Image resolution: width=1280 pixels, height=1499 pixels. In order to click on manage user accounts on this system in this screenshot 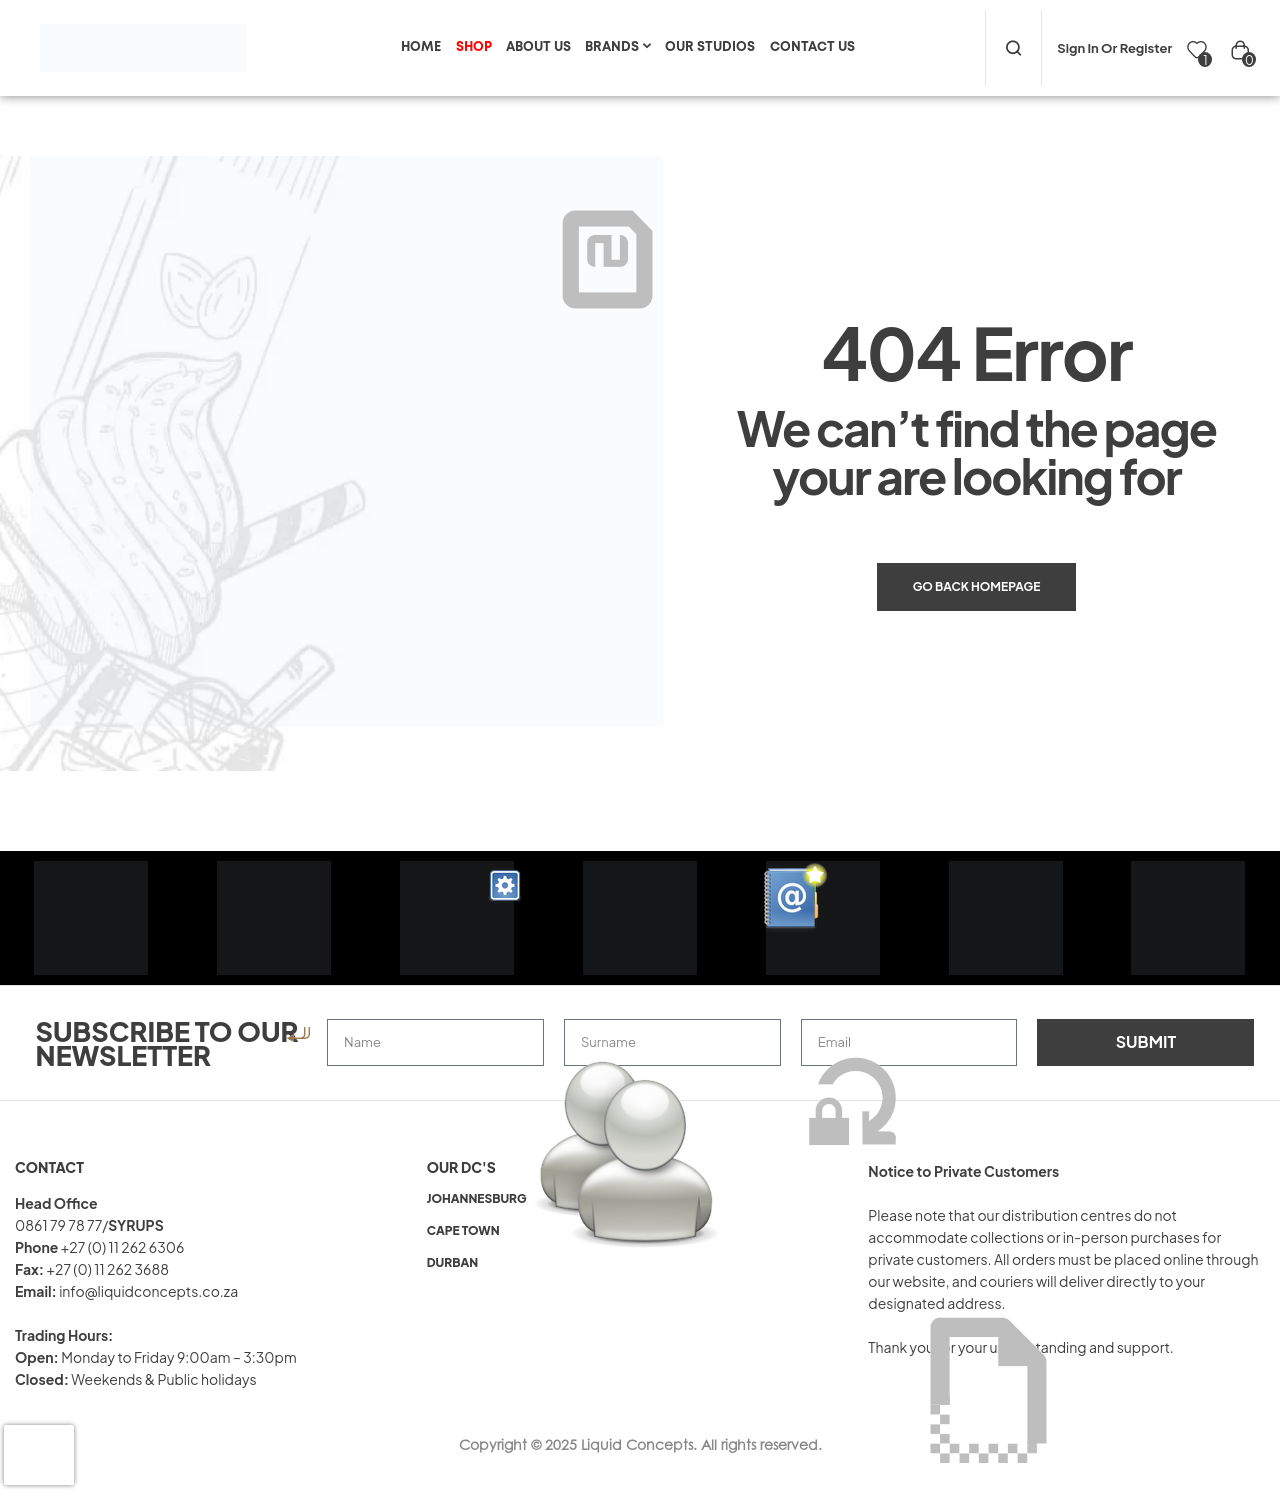, I will do `click(627, 1154)`.